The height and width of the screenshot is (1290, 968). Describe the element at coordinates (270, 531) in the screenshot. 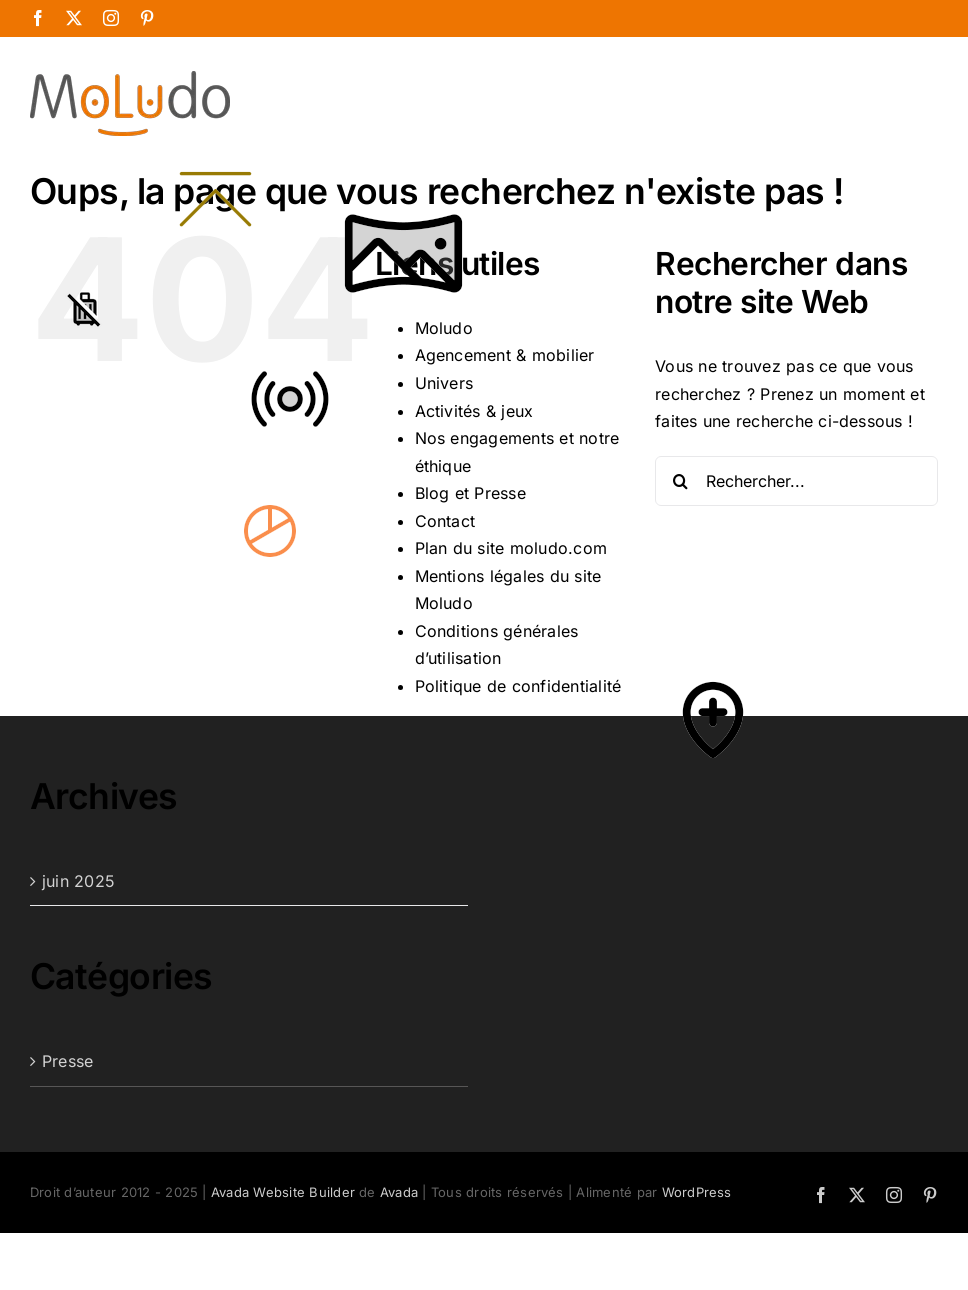

I see `view analytics or statistics breakdown` at that location.